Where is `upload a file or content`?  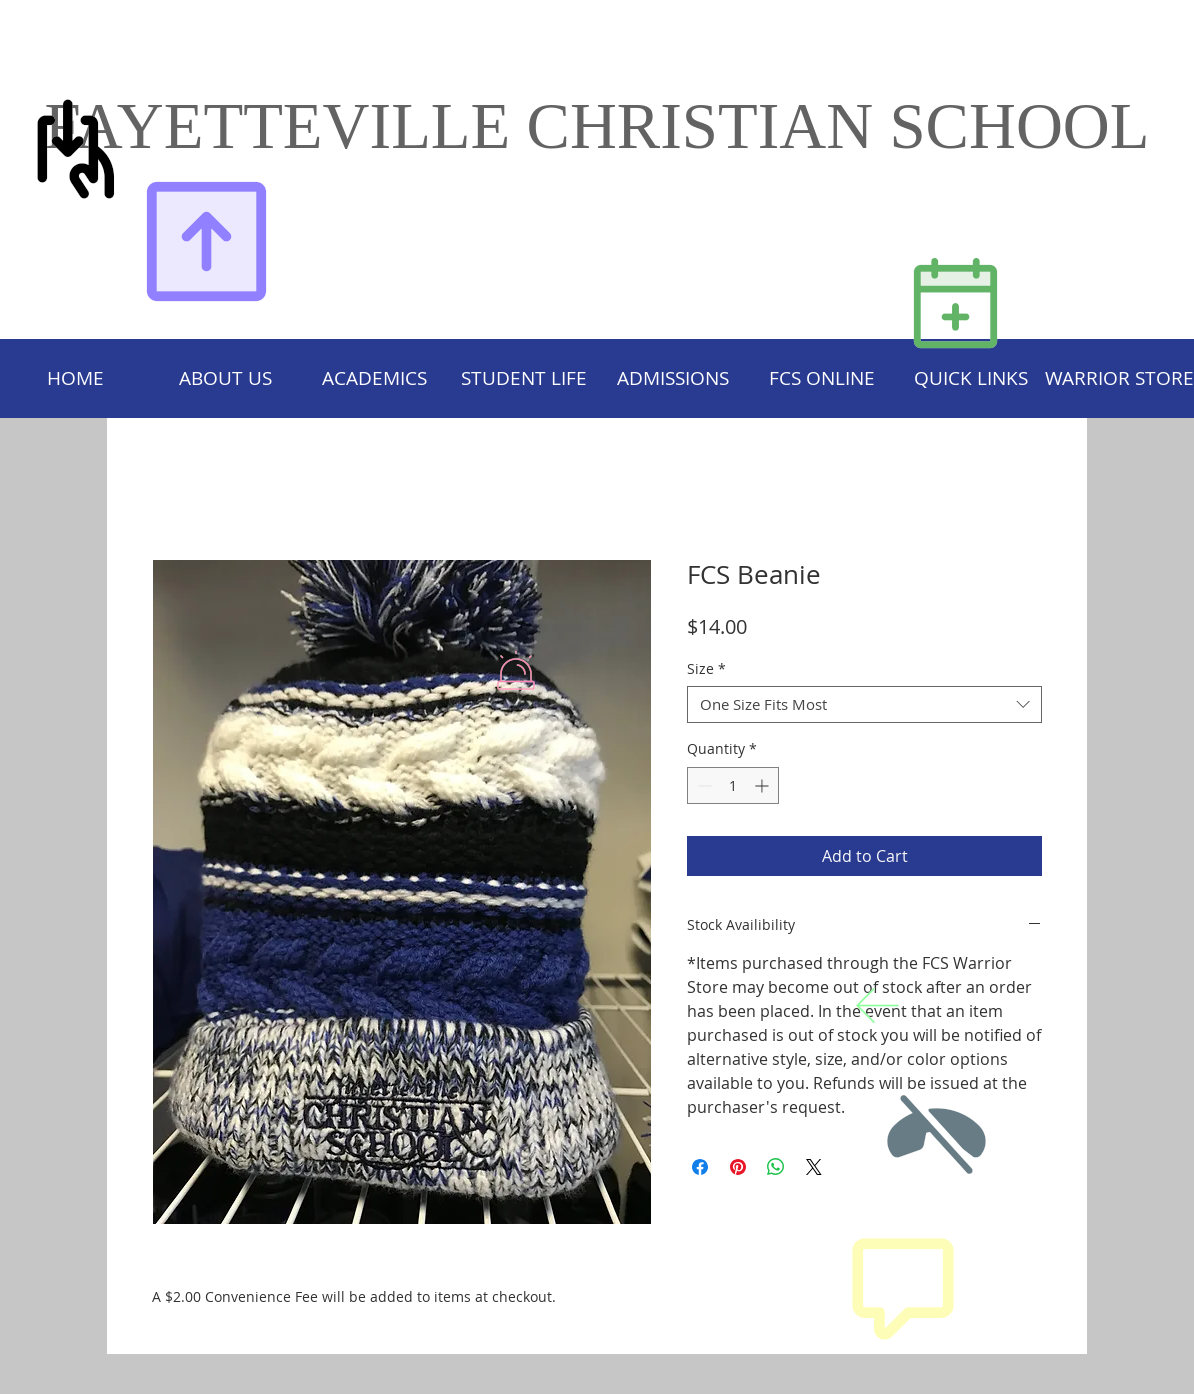
upload a file or content is located at coordinates (206, 241).